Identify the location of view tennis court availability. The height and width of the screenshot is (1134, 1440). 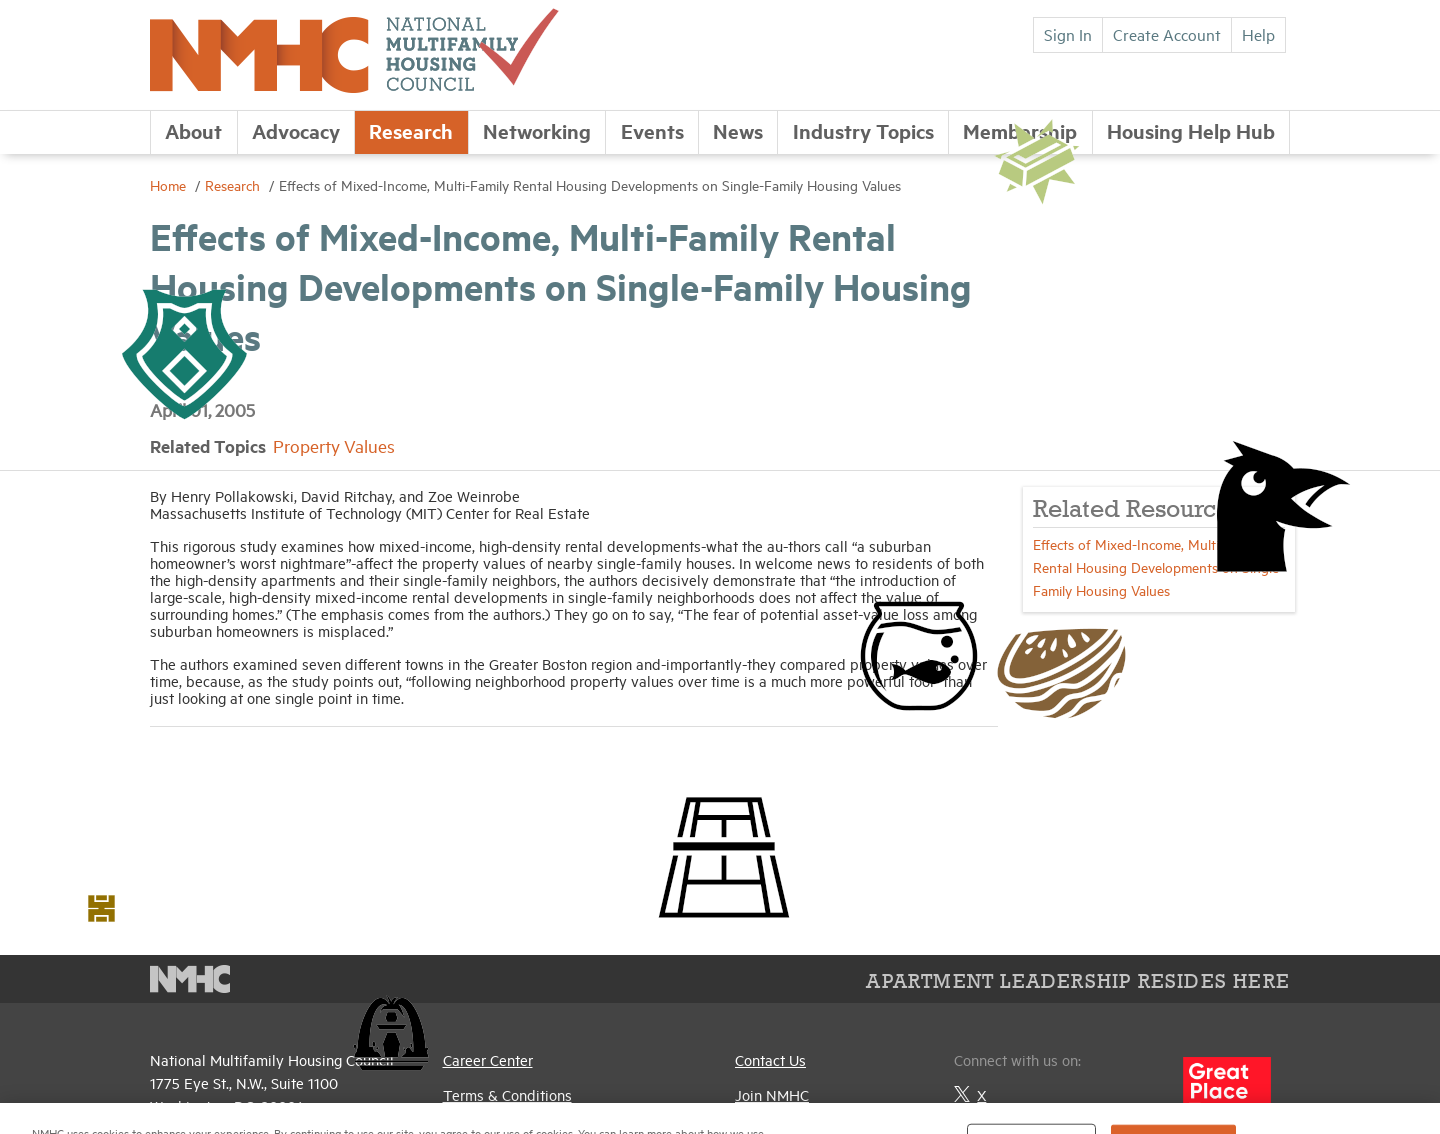
(724, 853).